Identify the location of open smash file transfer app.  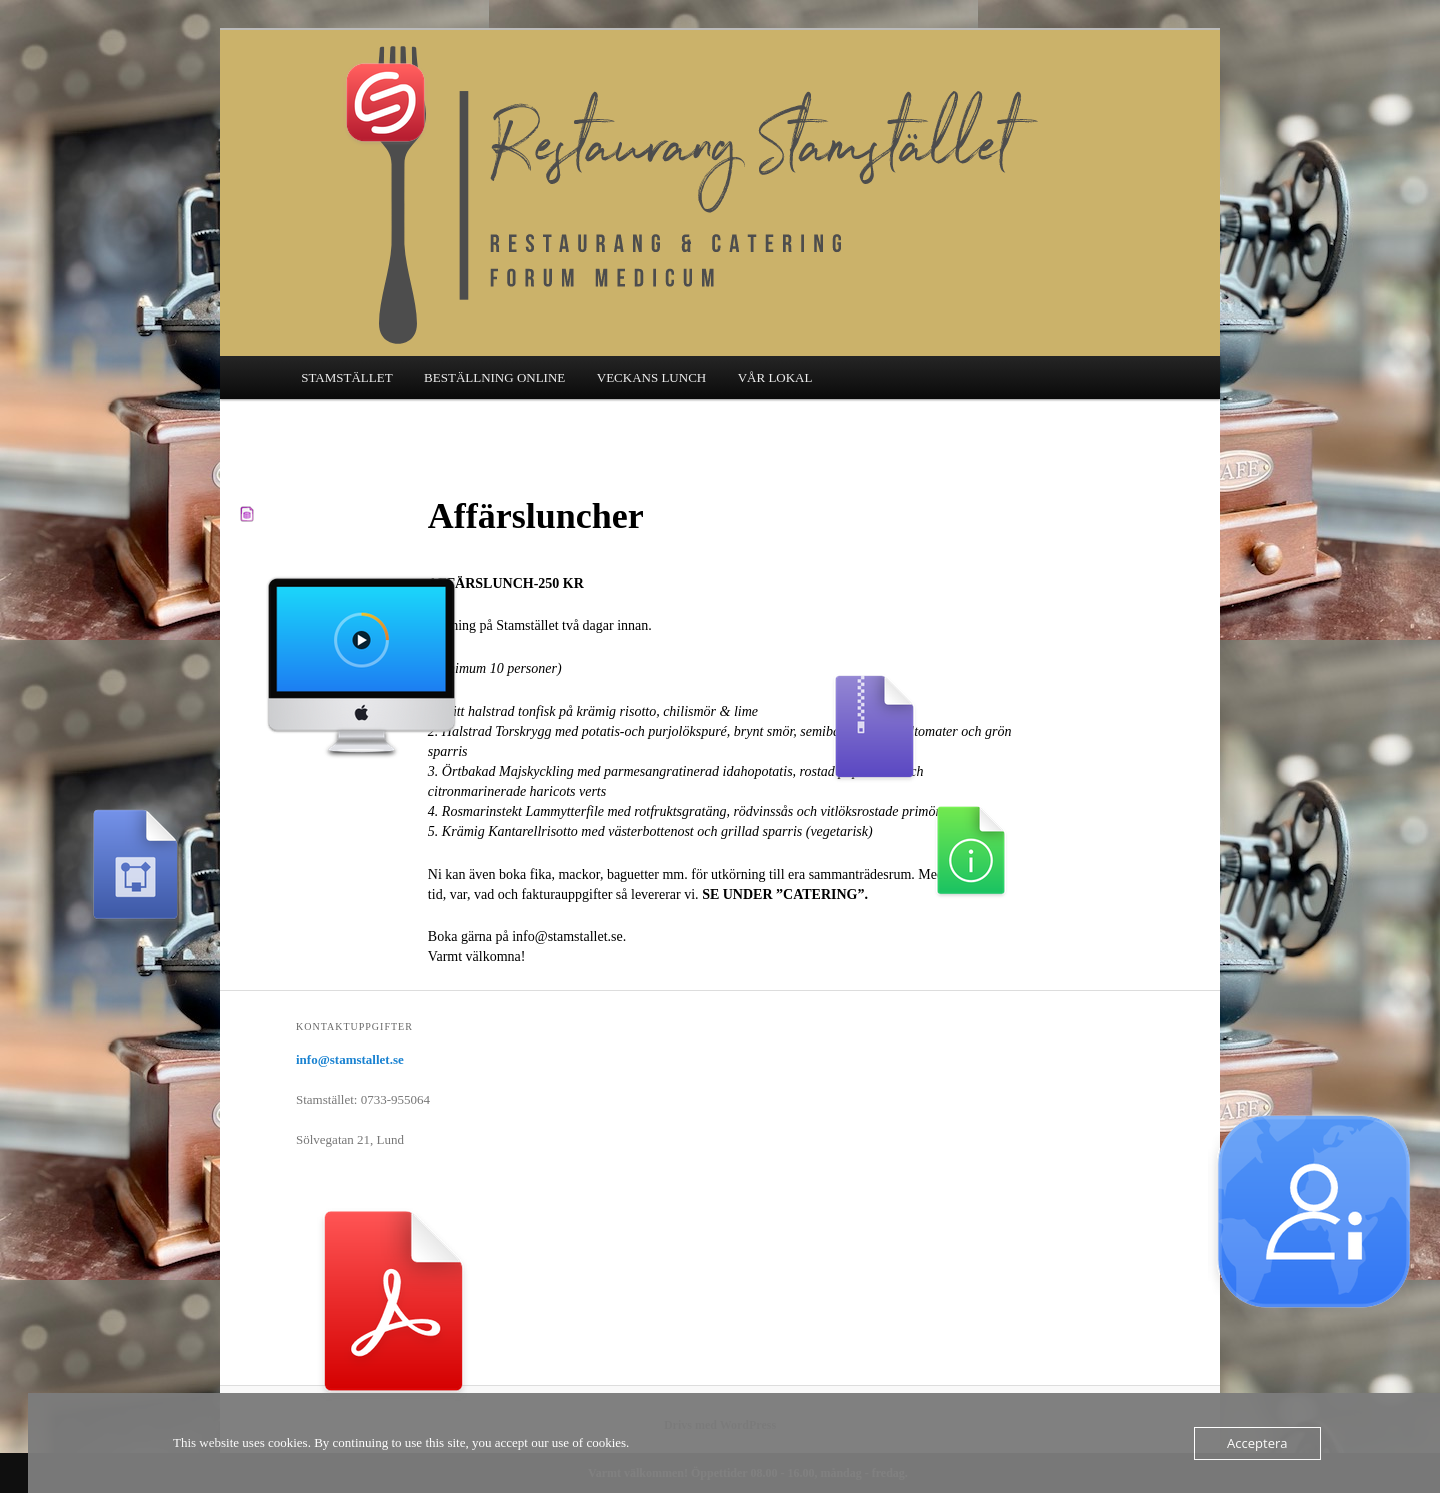
(385, 102).